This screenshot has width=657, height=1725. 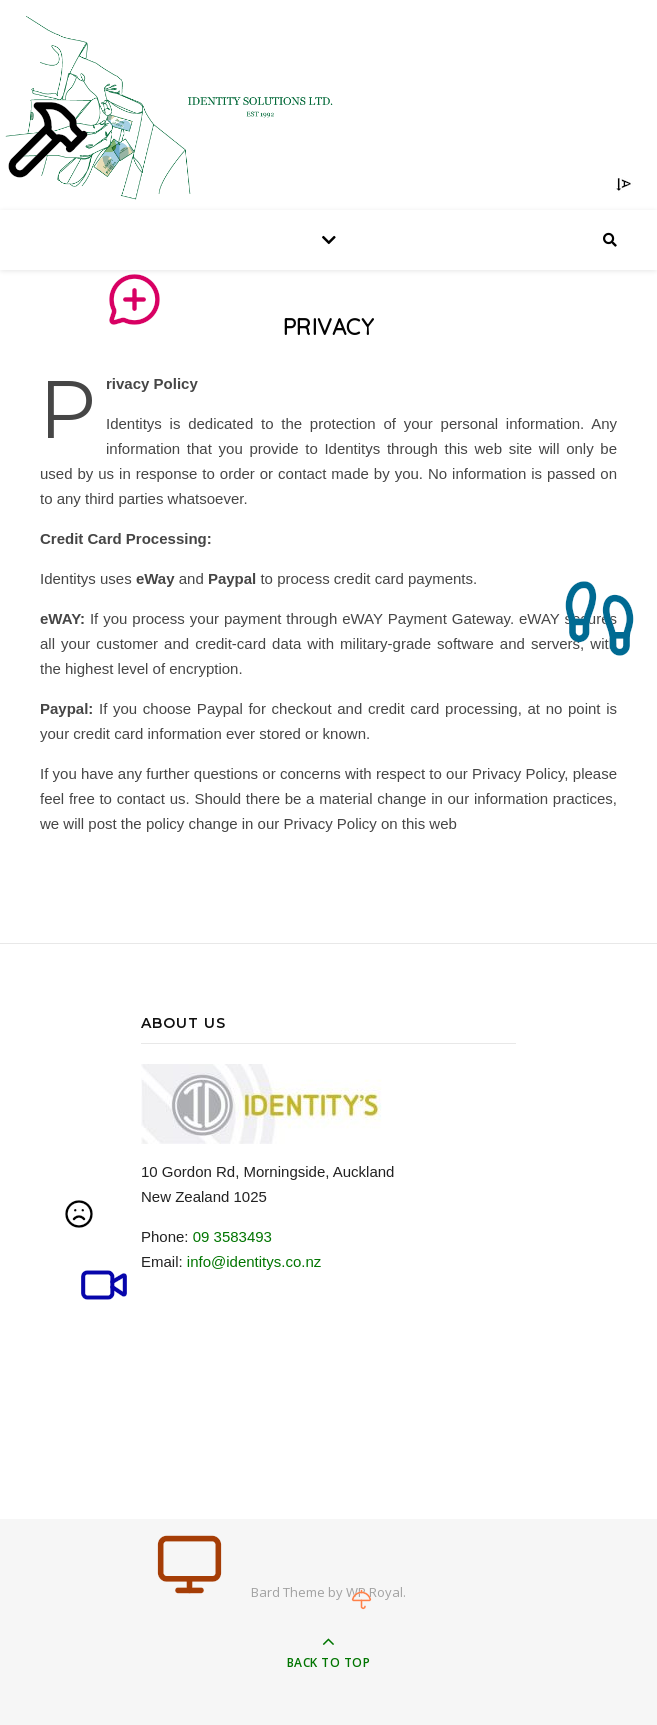 I want to click on start a video call, so click(x=104, y=1285).